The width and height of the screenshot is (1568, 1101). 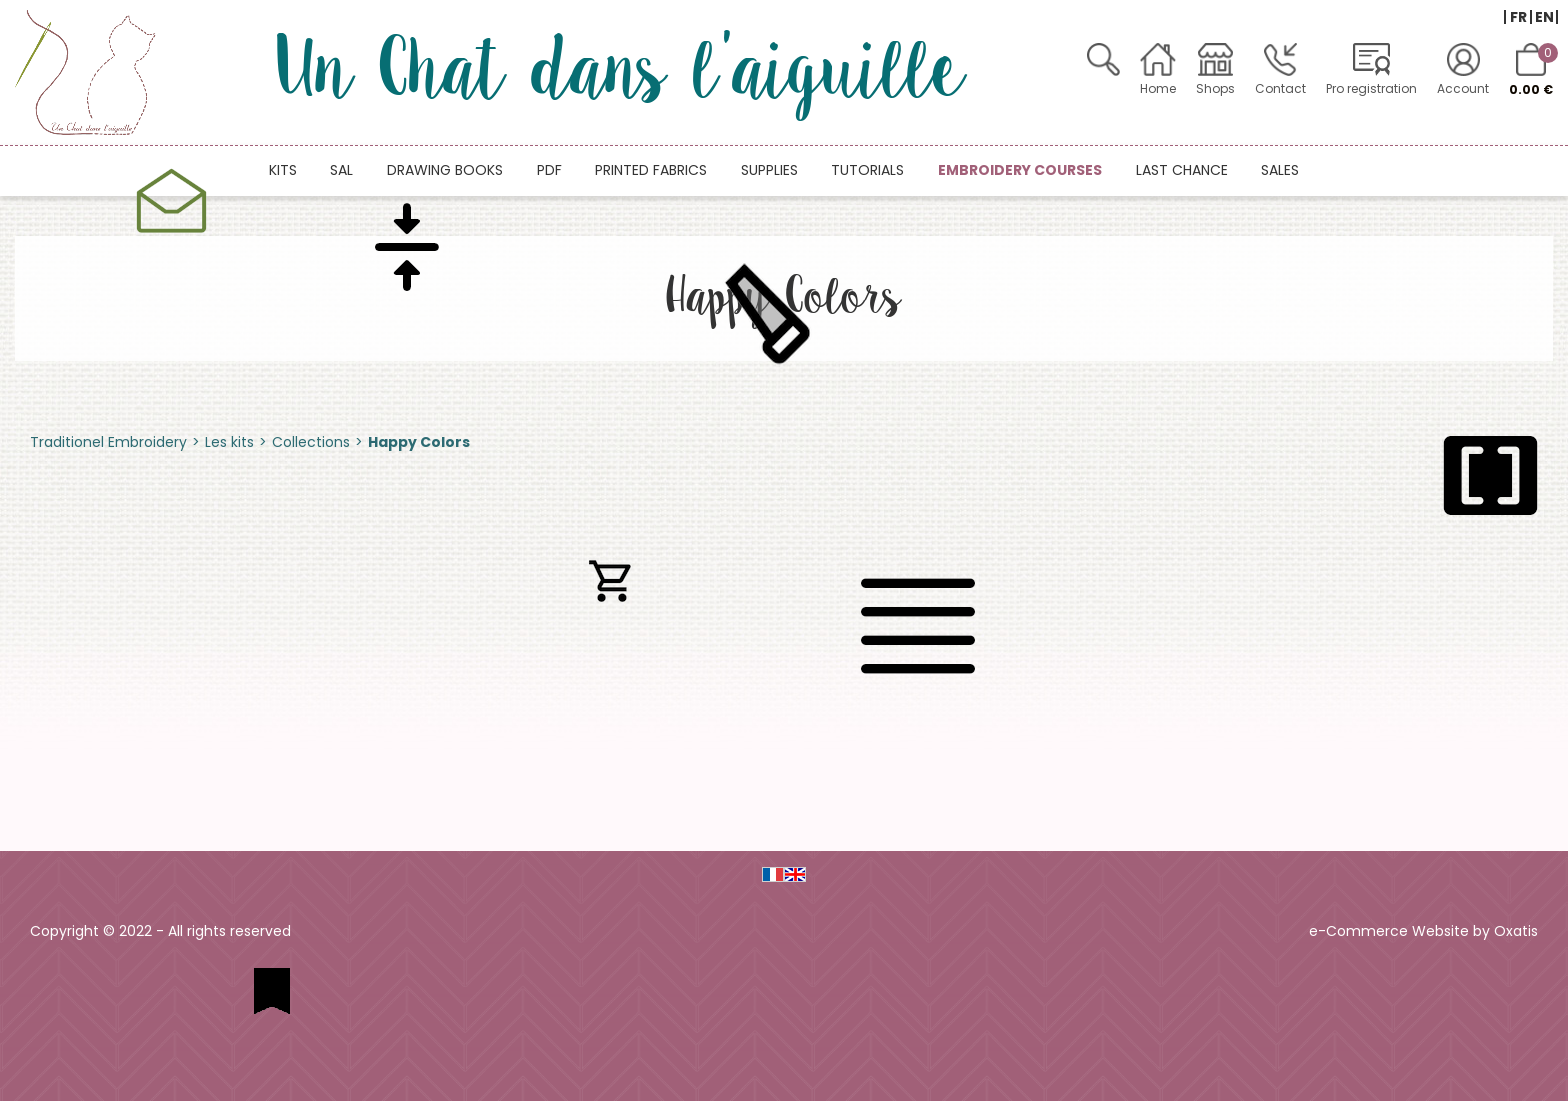 What do you see at coordinates (918, 626) in the screenshot?
I see `open navigation menu` at bounding box center [918, 626].